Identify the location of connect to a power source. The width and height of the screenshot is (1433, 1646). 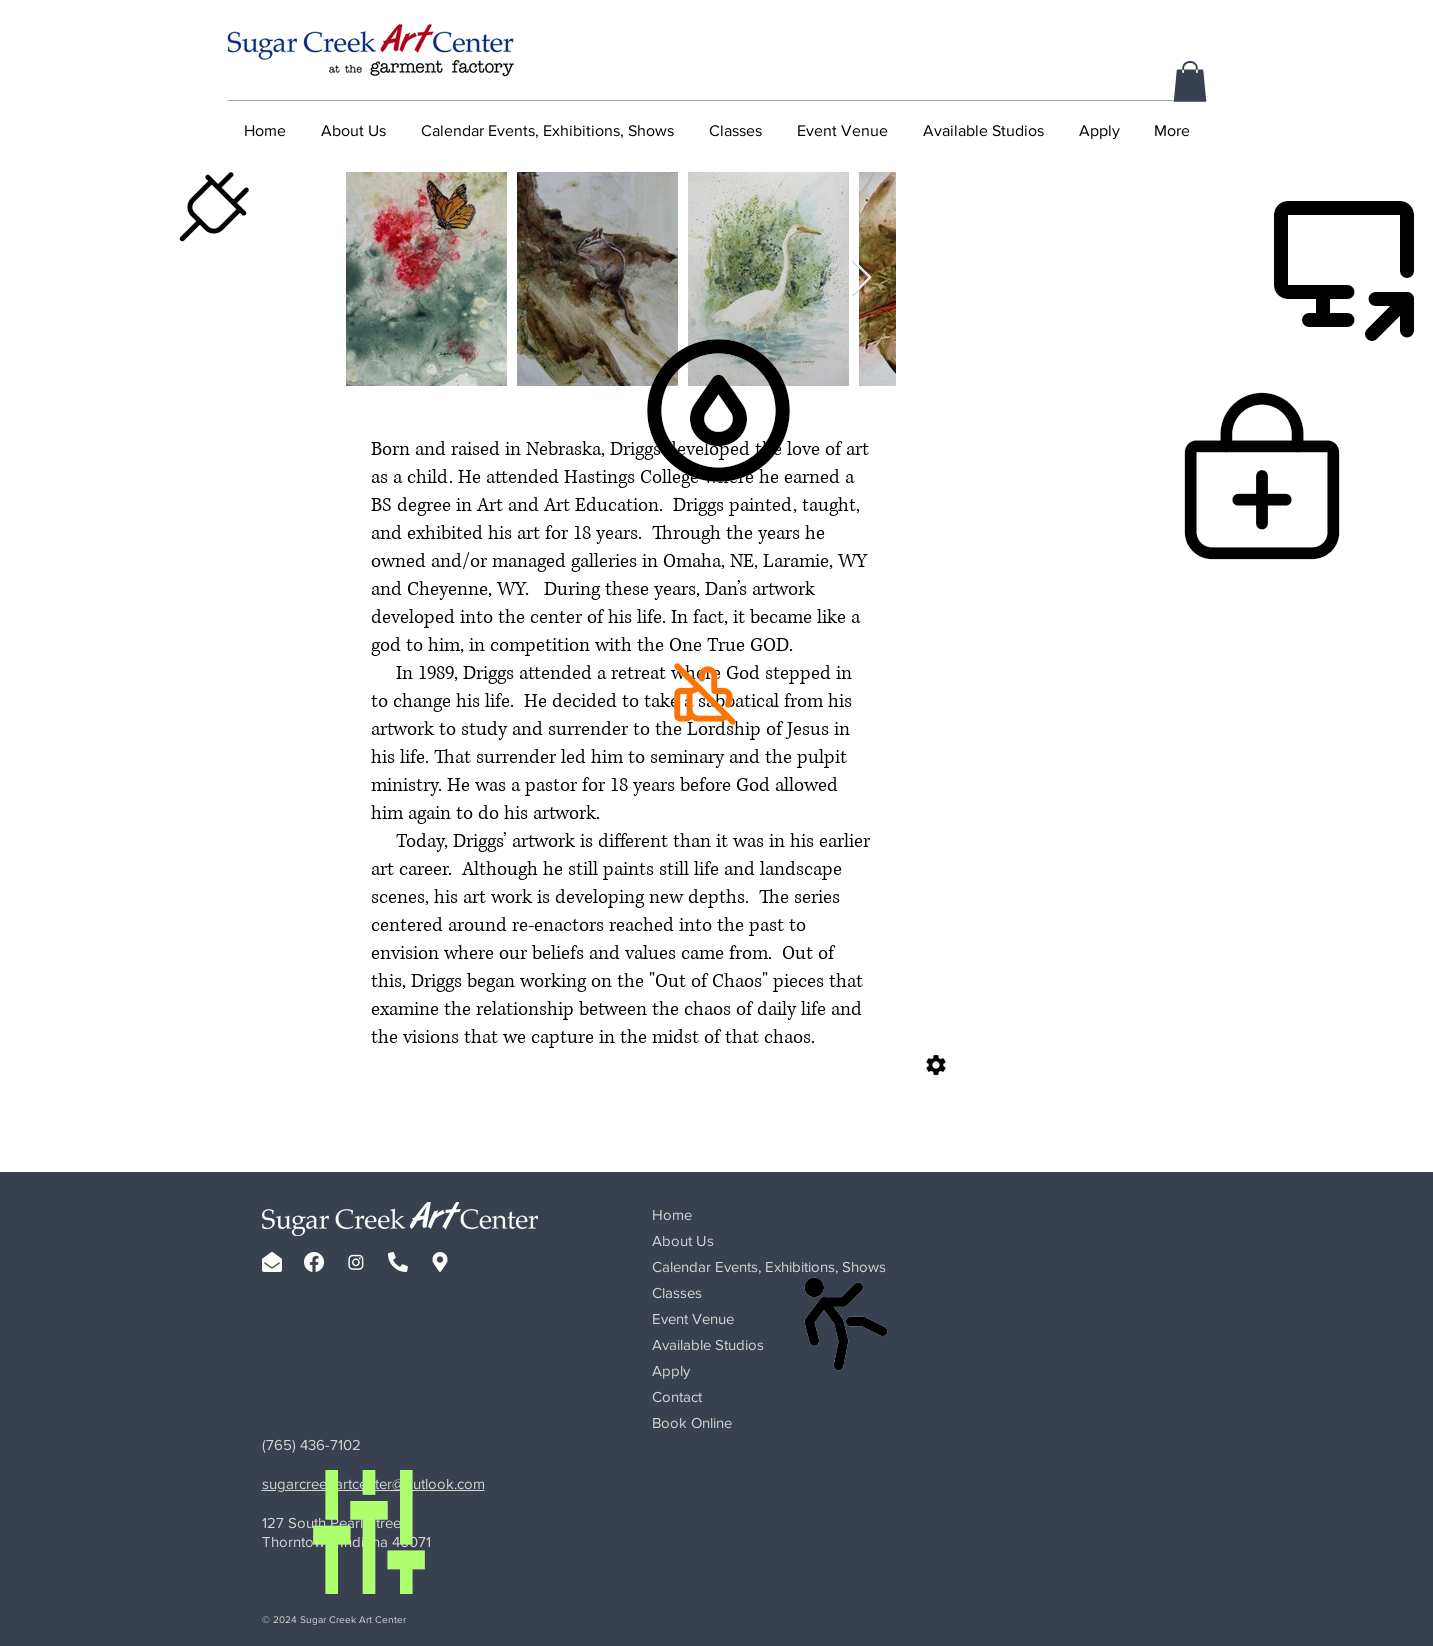
(213, 208).